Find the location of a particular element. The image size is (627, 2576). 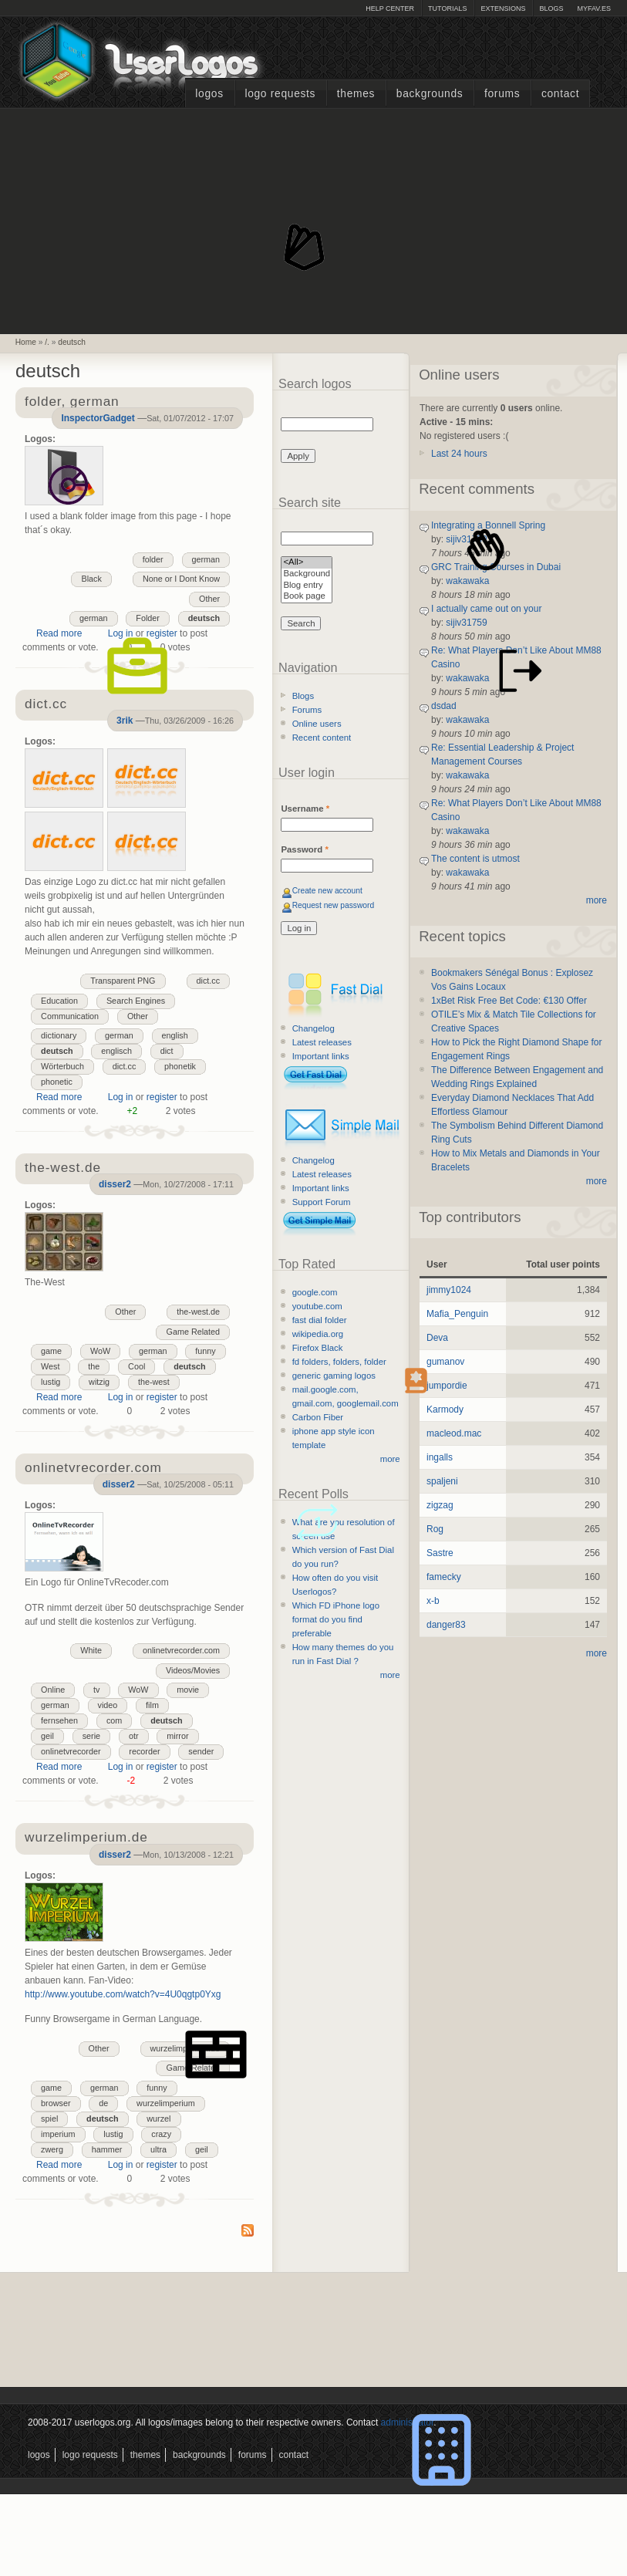

give applause or show appreciation is located at coordinates (486, 549).